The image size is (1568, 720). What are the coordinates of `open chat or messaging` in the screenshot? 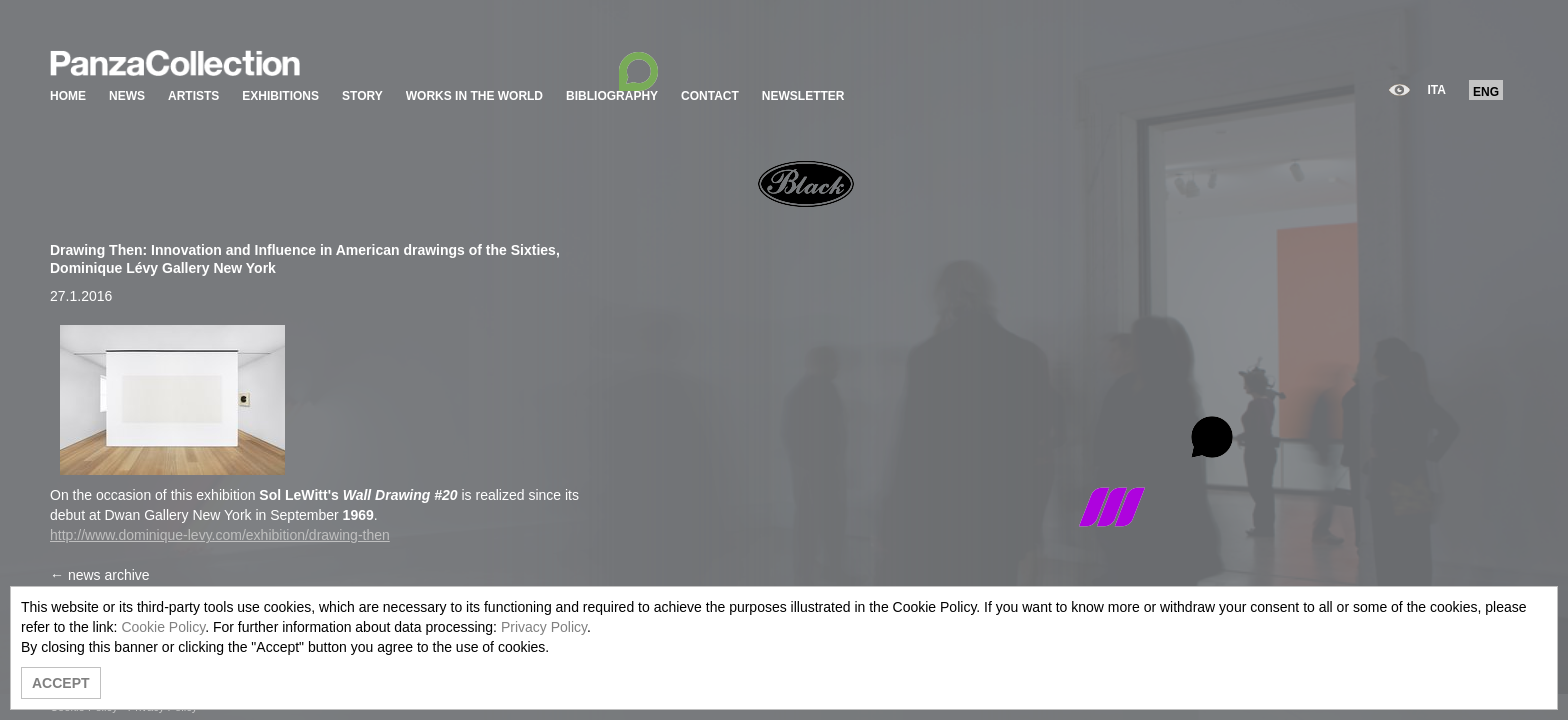 It's located at (1212, 437).